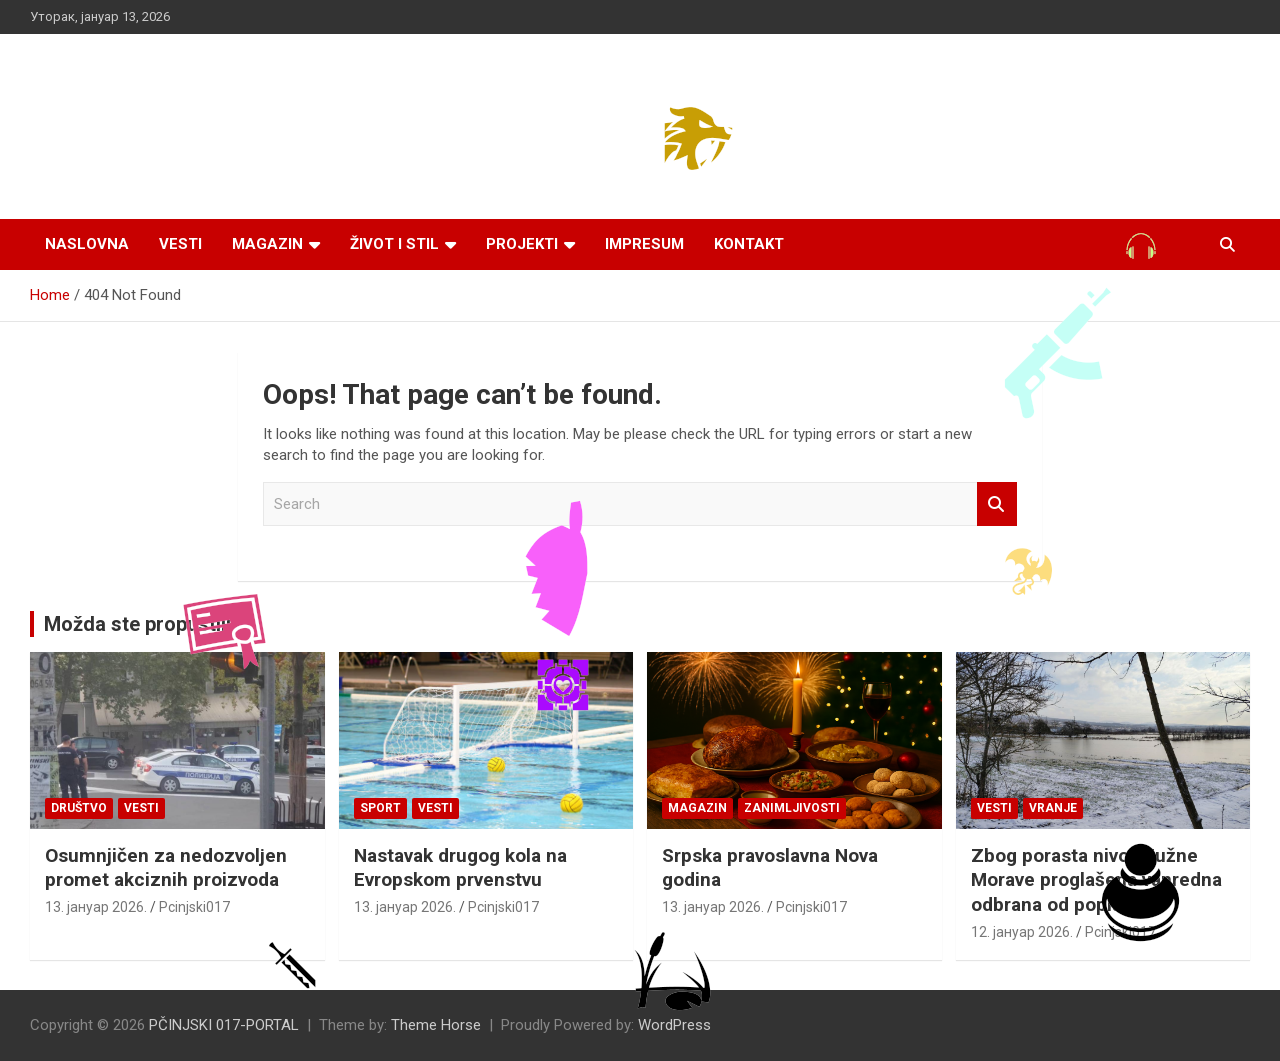 Image resolution: width=1280 pixels, height=1061 pixels. What do you see at coordinates (556, 568) in the screenshot?
I see `represents Corsica region or Corsican-related content` at bounding box center [556, 568].